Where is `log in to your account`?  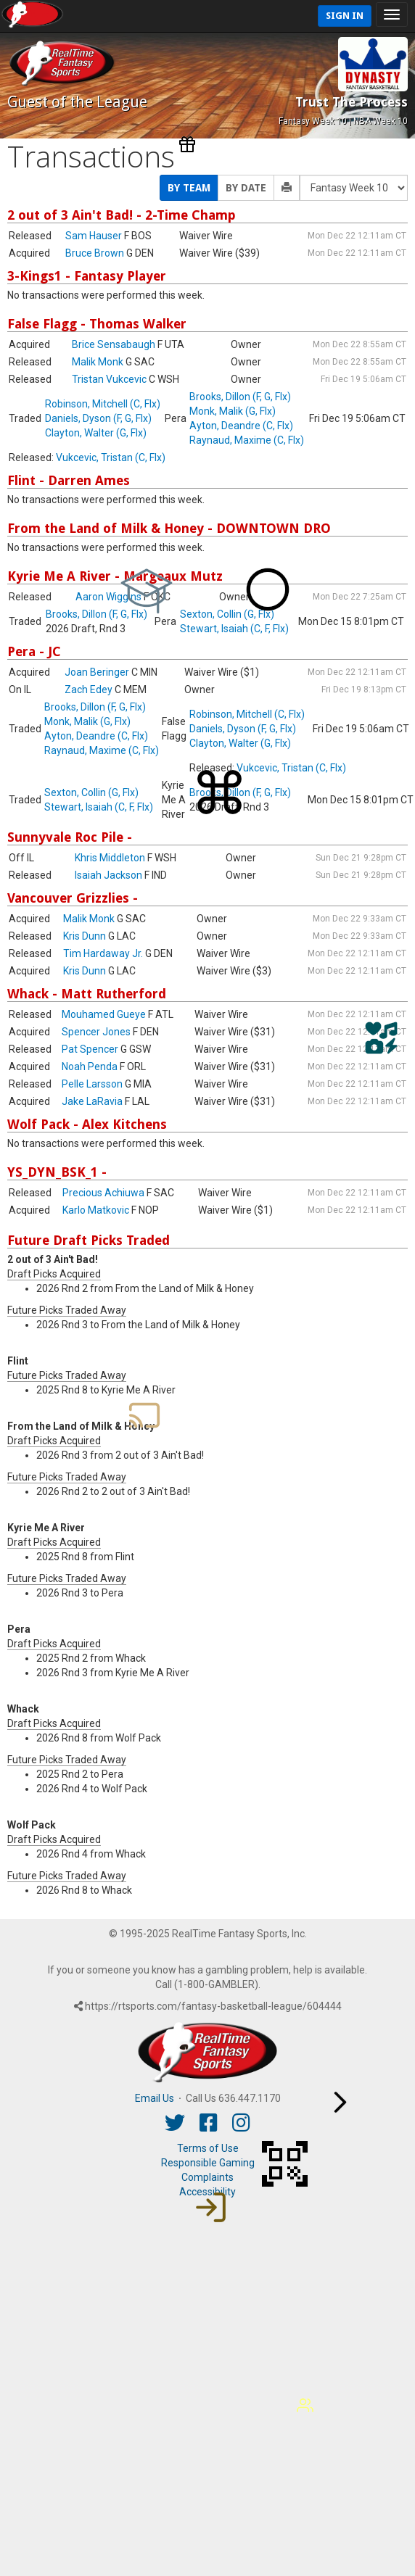 log in to your account is located at coordinates (210, 2207).